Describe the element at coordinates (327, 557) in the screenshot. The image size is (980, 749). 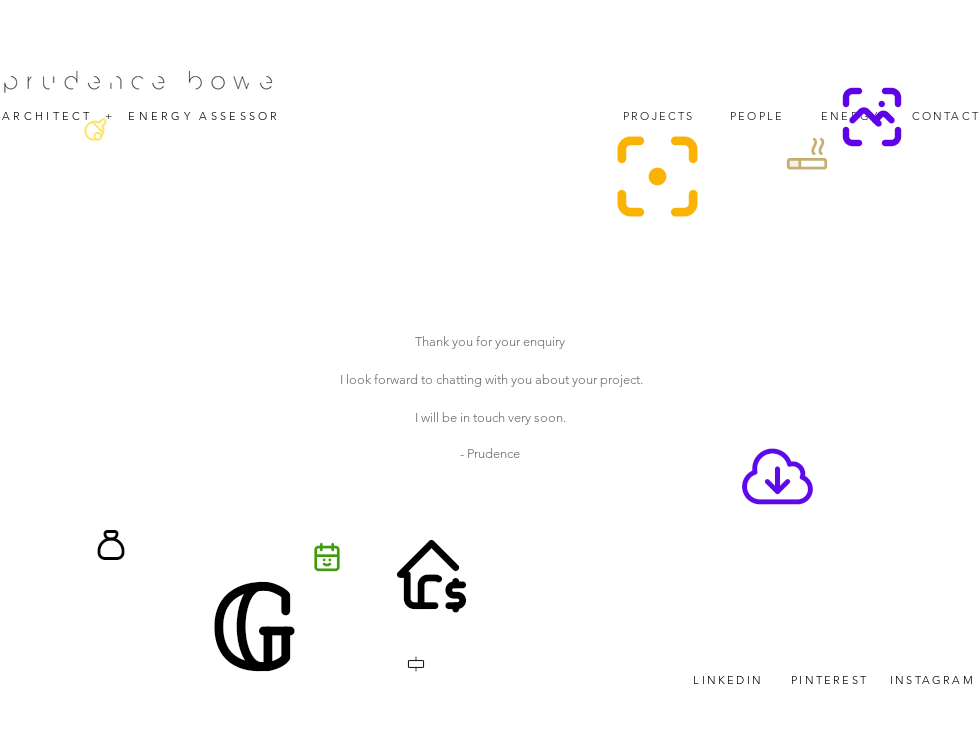
I see `view upcoming fun events or celebrations` at that location.